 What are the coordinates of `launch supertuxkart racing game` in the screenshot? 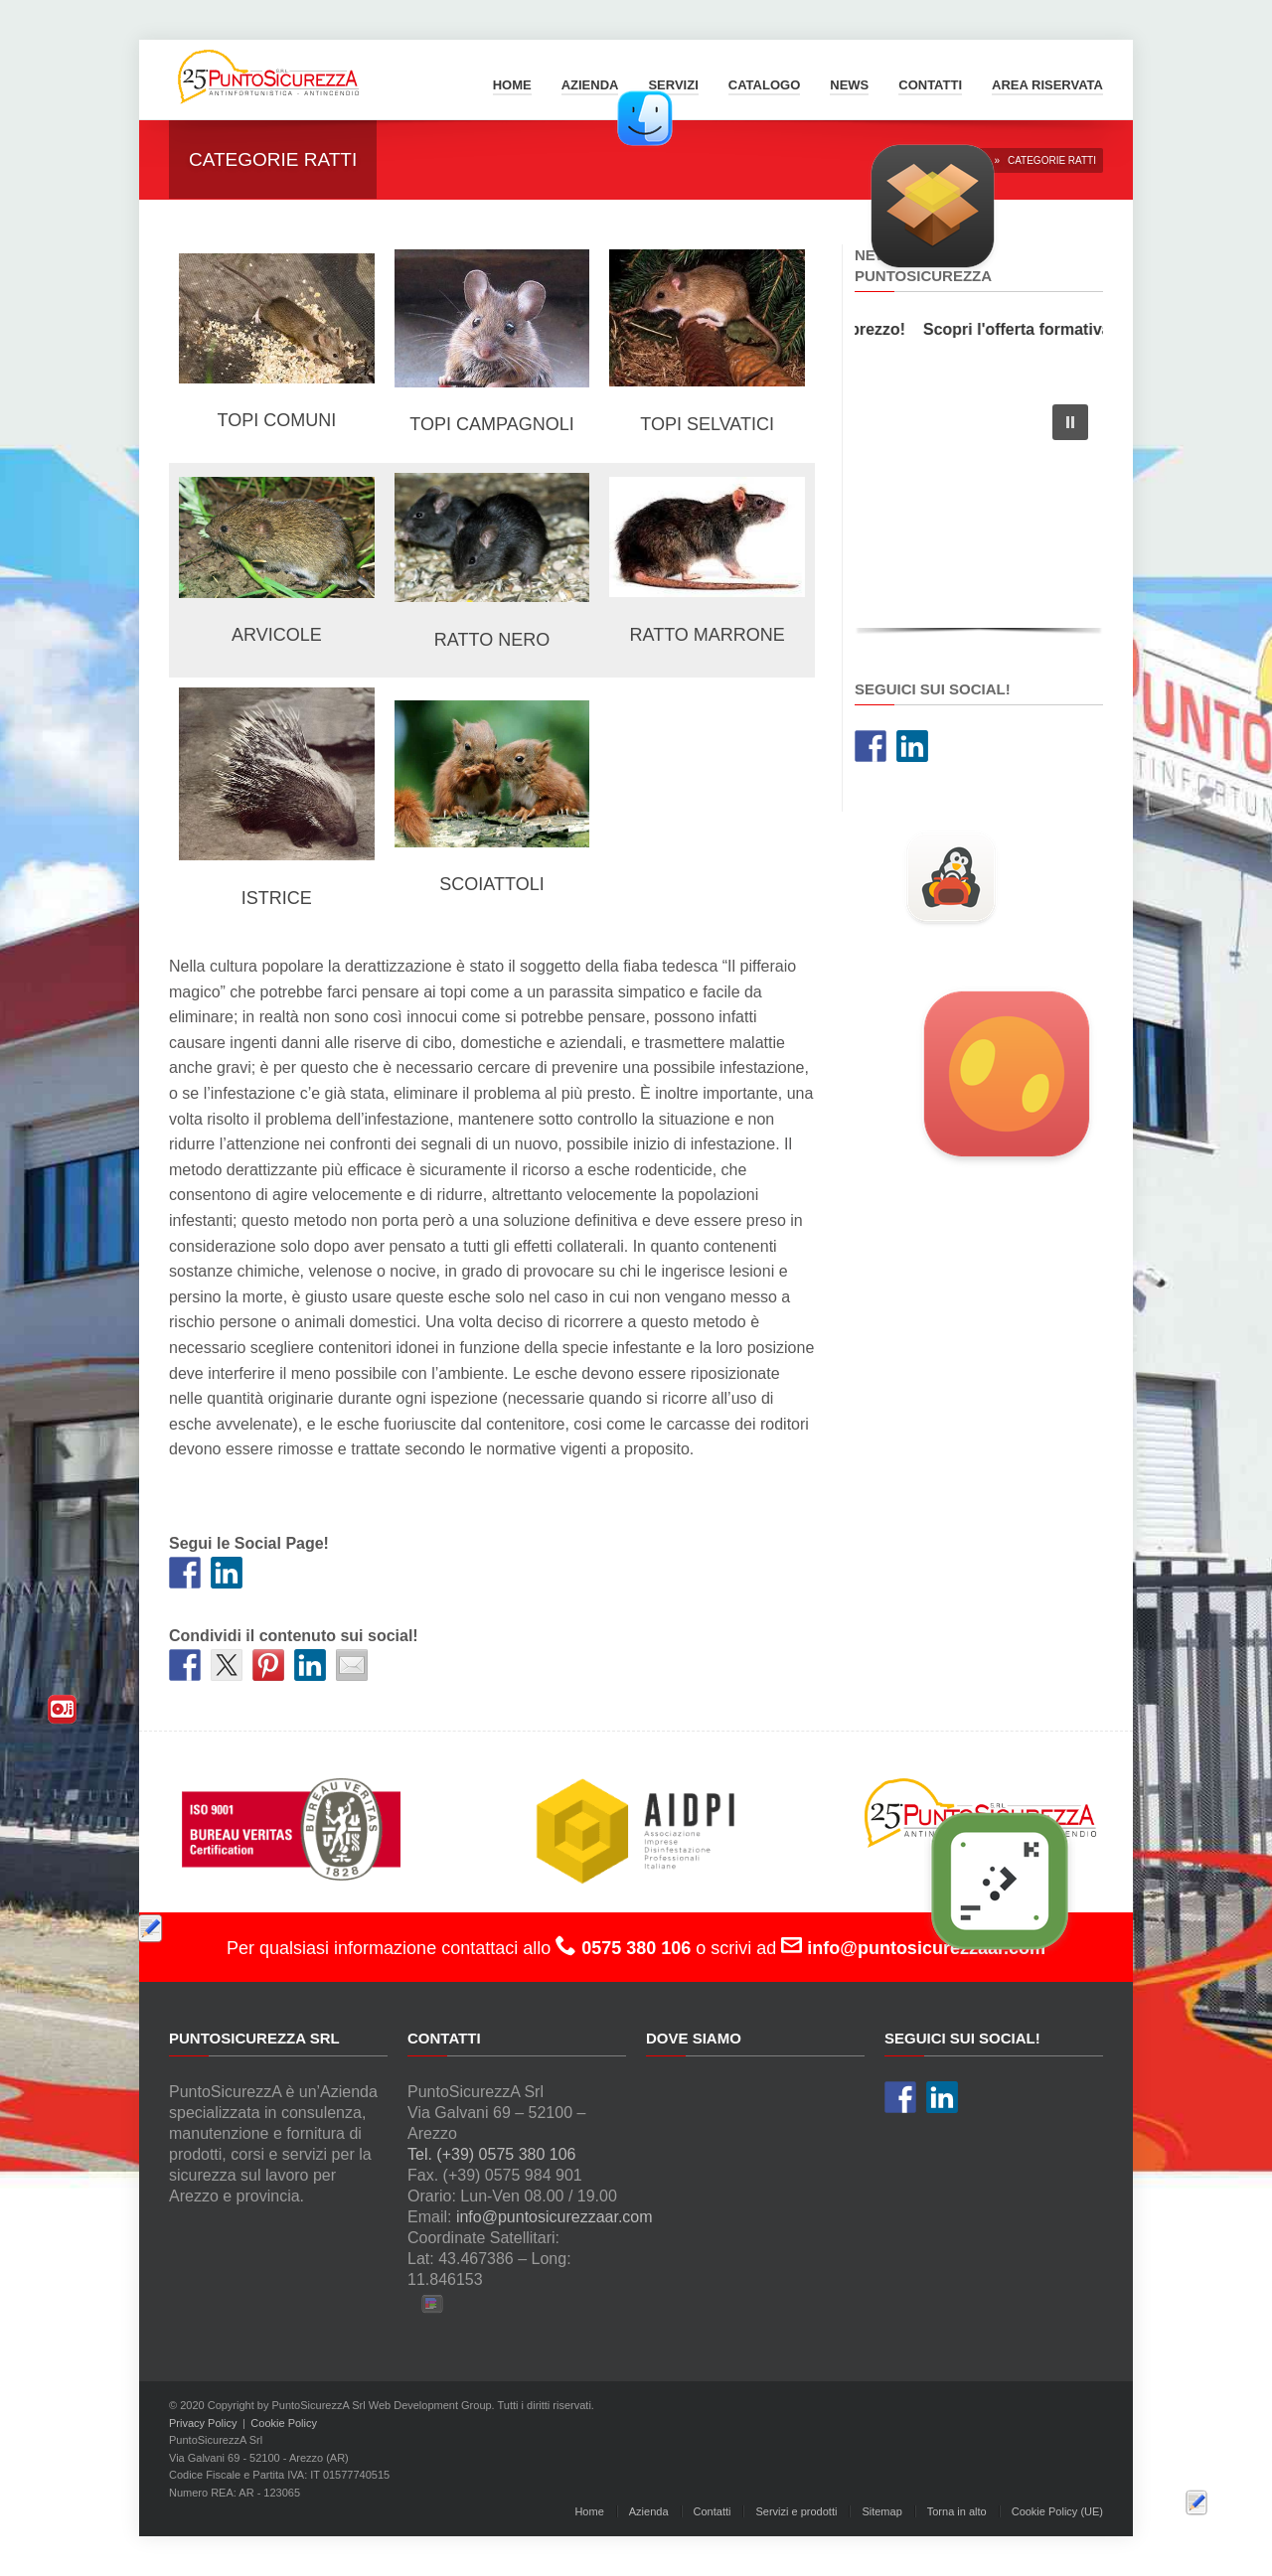 It's located at (951, 877).